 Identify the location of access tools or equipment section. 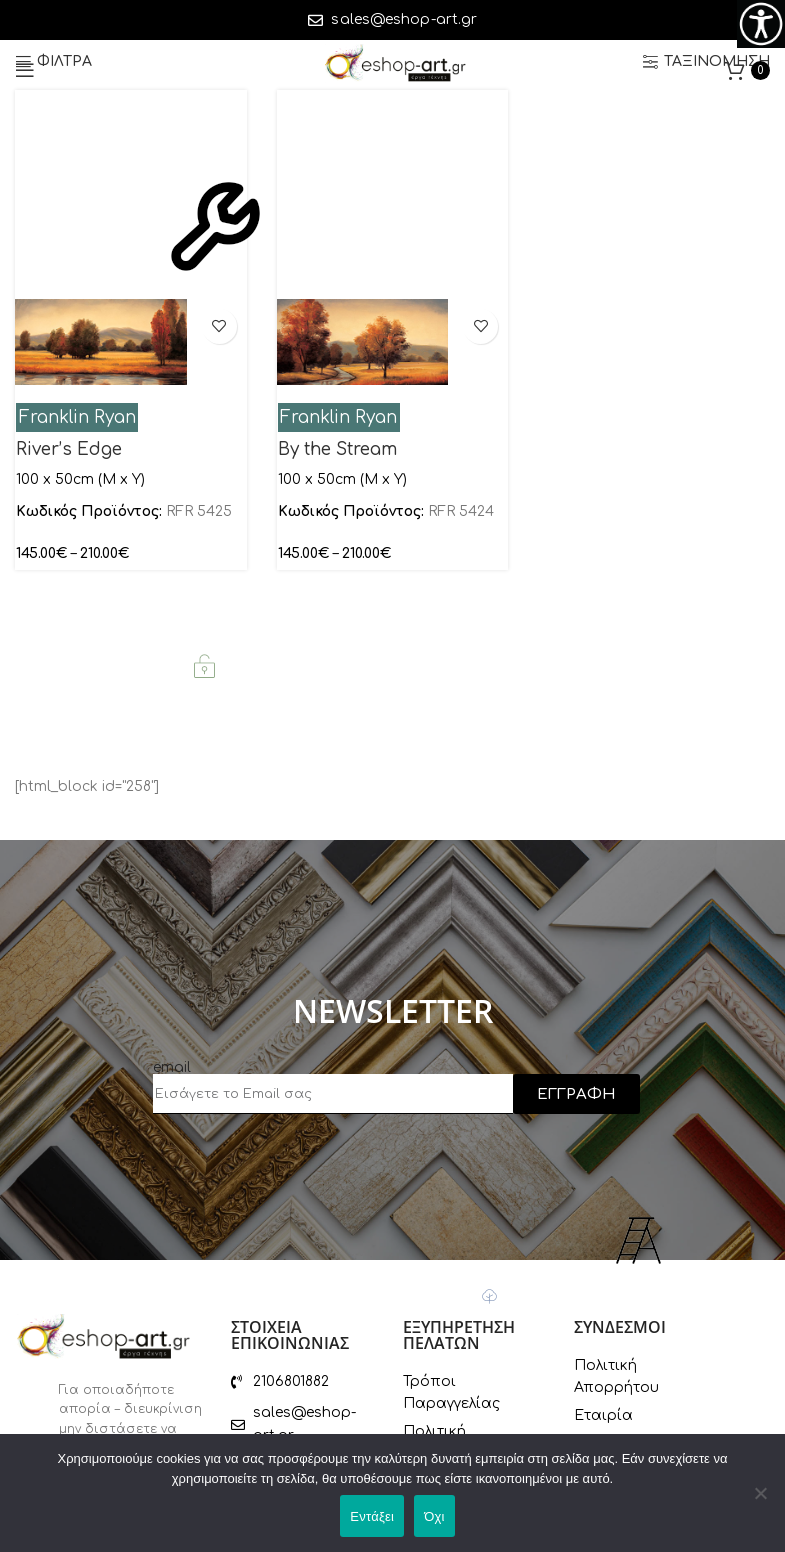
(639, 1240).